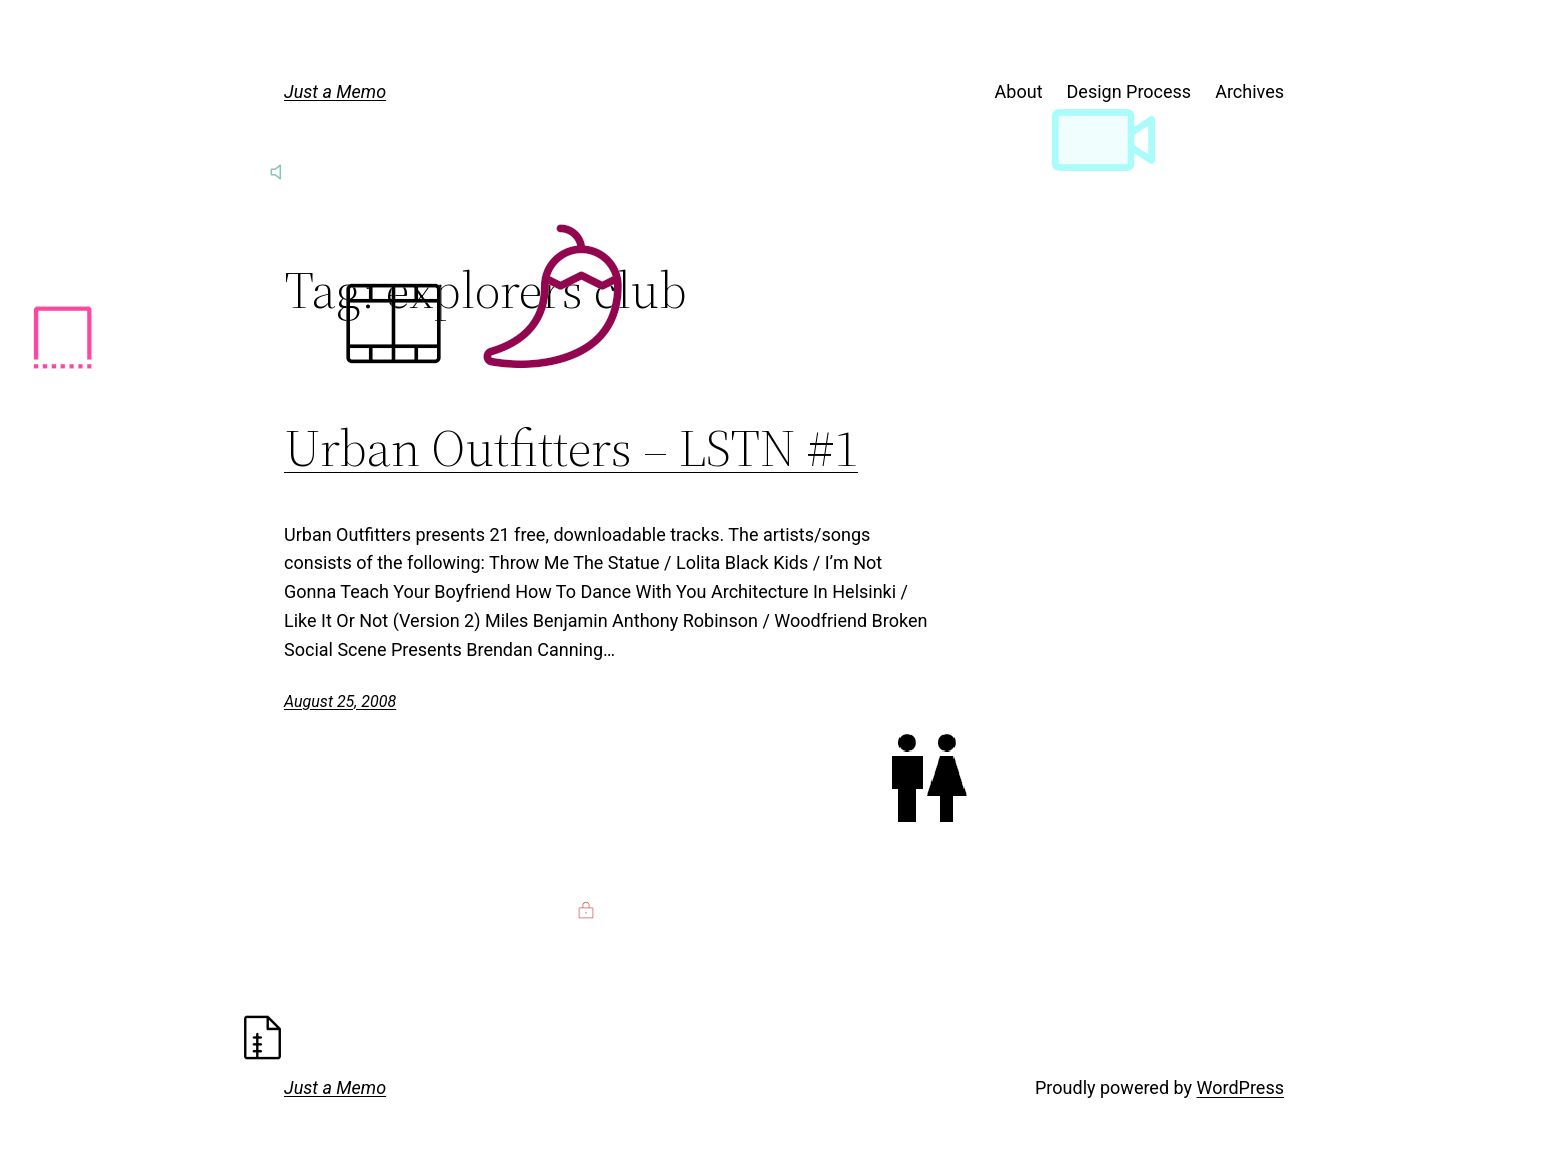 The height and width of the screenshot is (1166, 1568). I want to click on insert a code snippet, so click(60, 337).